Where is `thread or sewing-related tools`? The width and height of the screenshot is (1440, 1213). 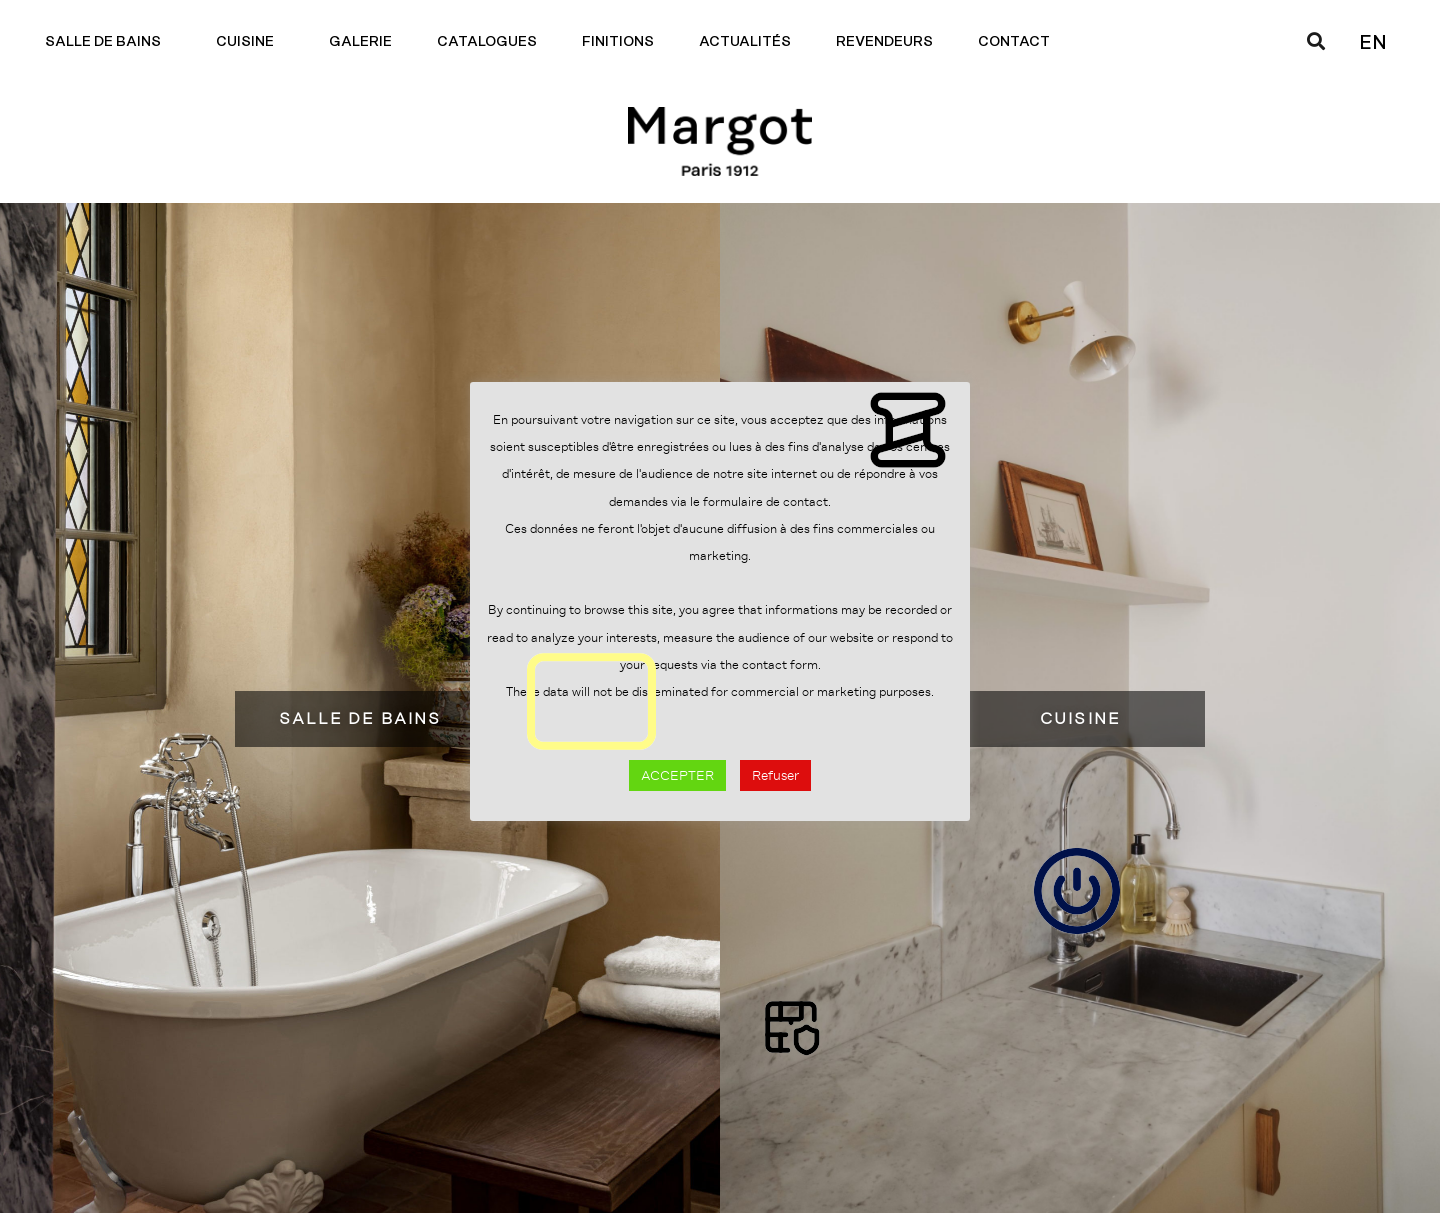
thread or sewing-related tools is located at coordinates (908, 430).